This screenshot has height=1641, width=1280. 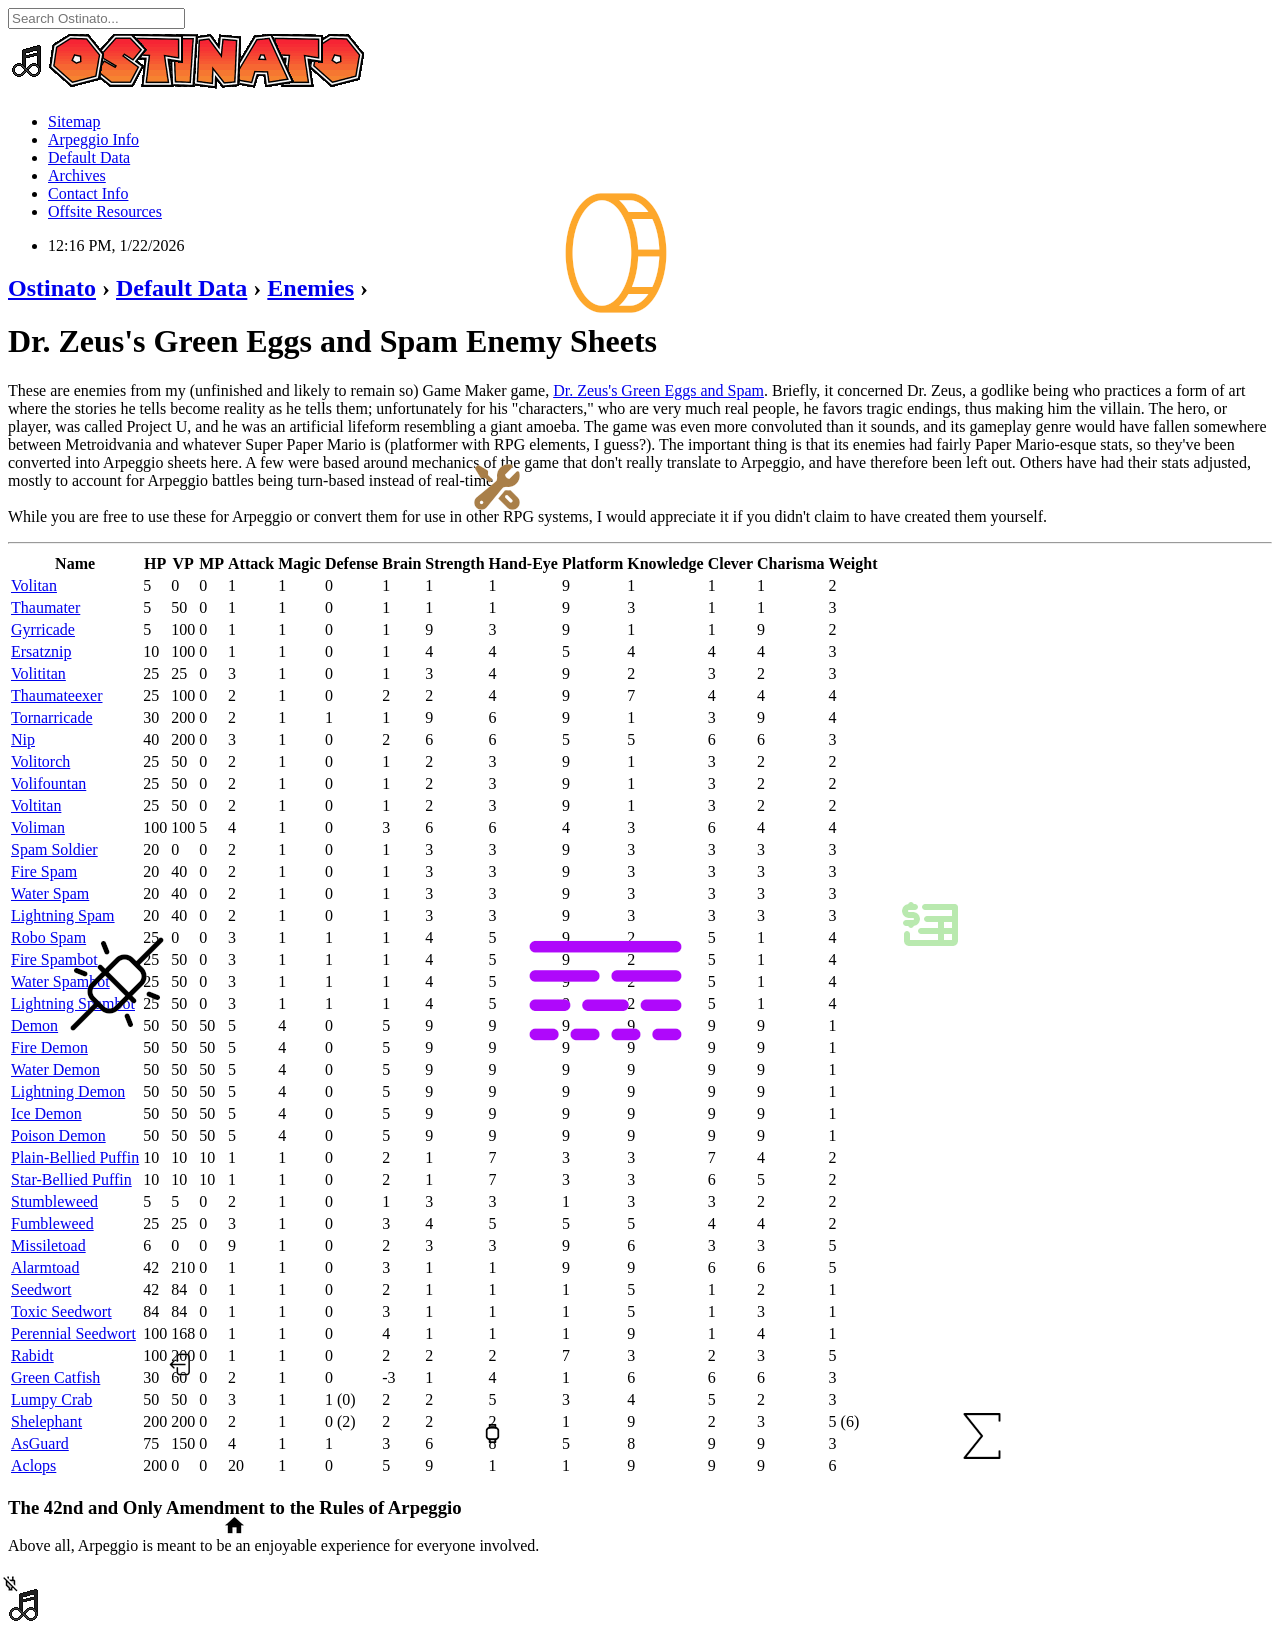 What do you see at coordinates (982, 1436) in the screenshot?
I see `calculate sum or total` at bounding box center [982, 1436].